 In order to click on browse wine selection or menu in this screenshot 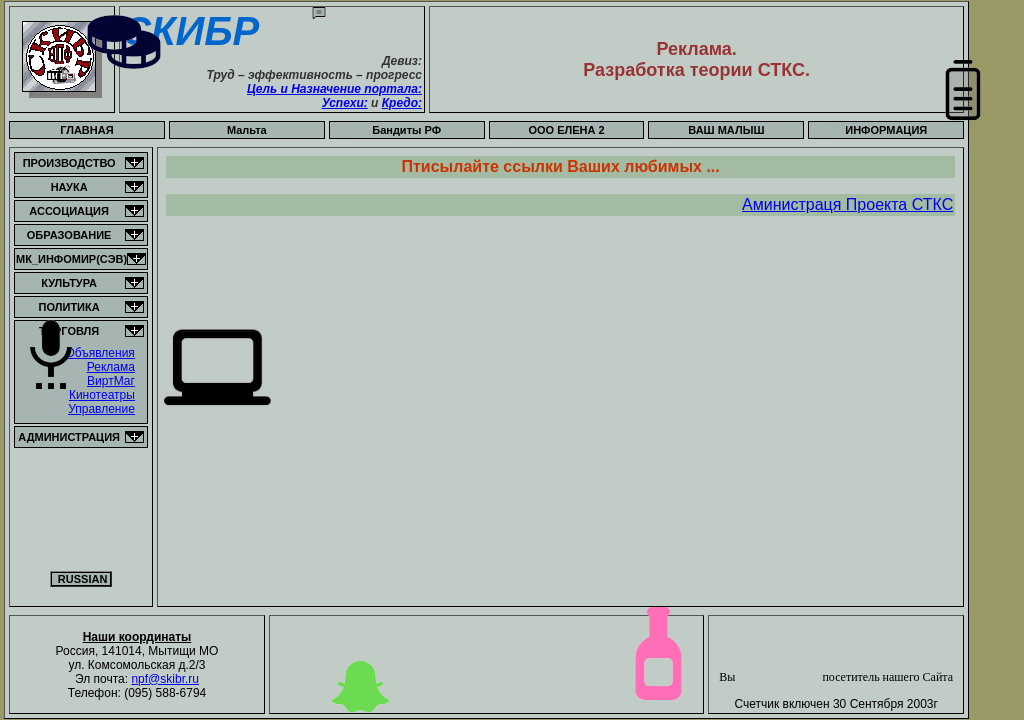, I will do `click(658, 653)`.